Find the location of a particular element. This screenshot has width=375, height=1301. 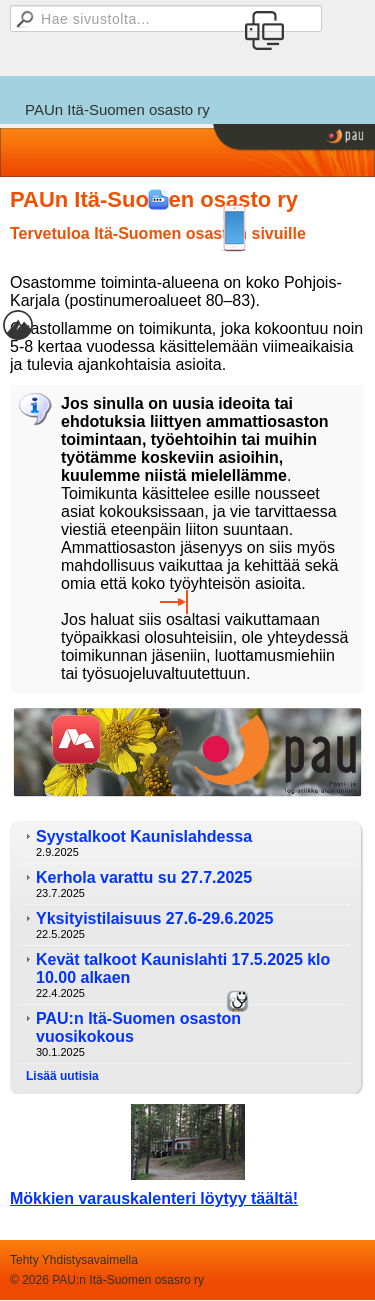

go to the last item or page is located at coordinates (174, 602).